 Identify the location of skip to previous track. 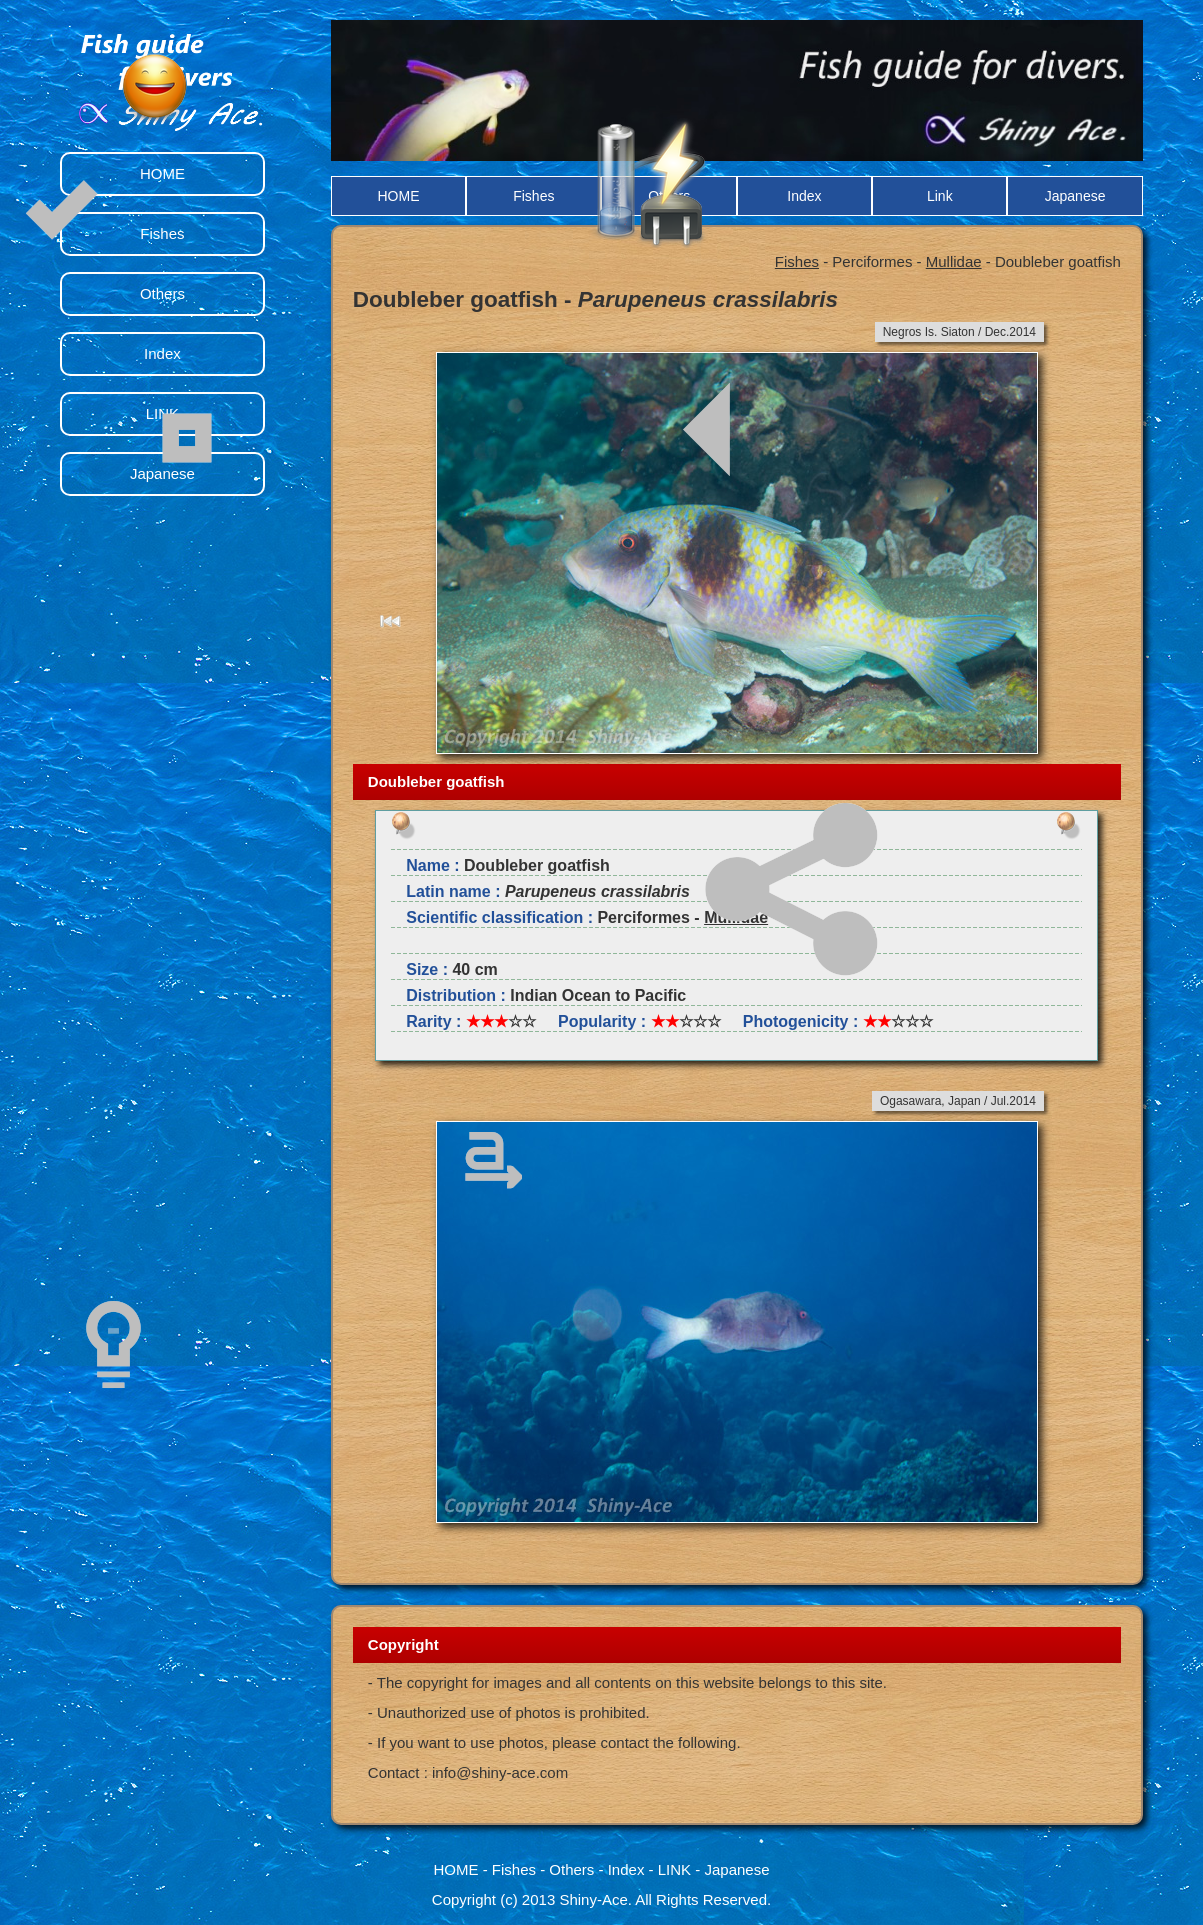
(390, 621).